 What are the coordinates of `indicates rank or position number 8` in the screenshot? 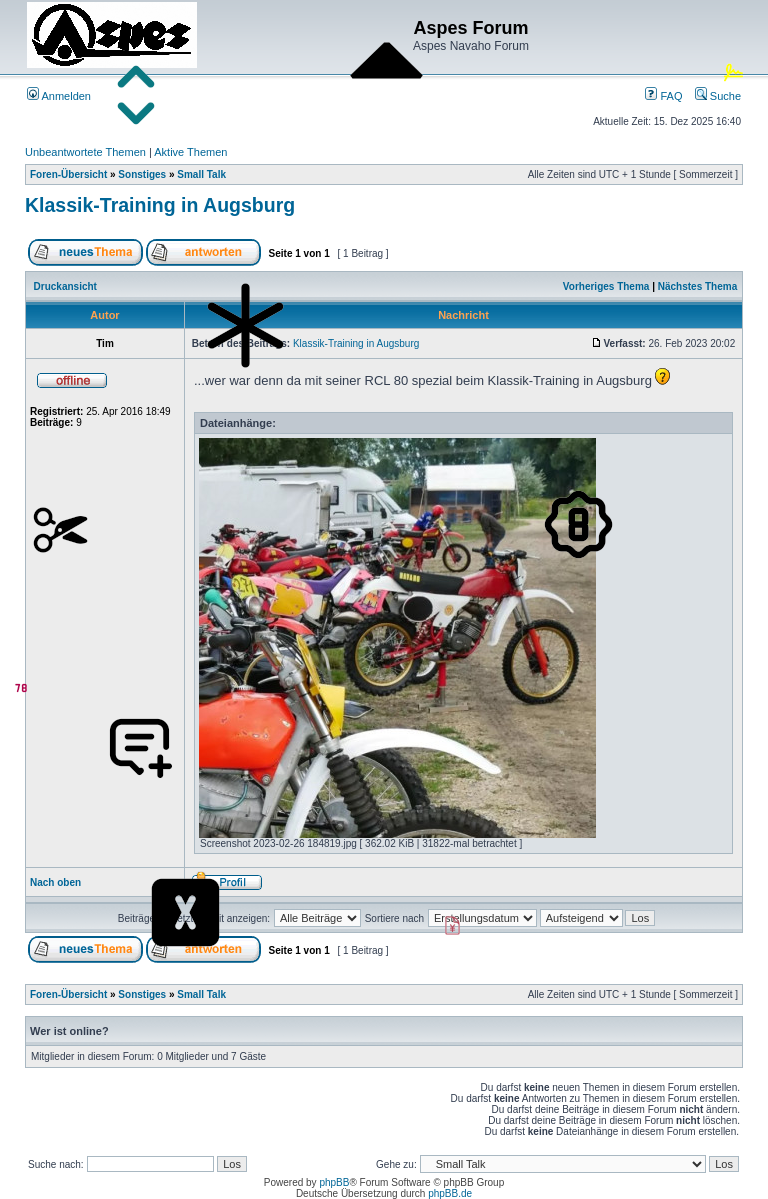 It's located at (578, 524).